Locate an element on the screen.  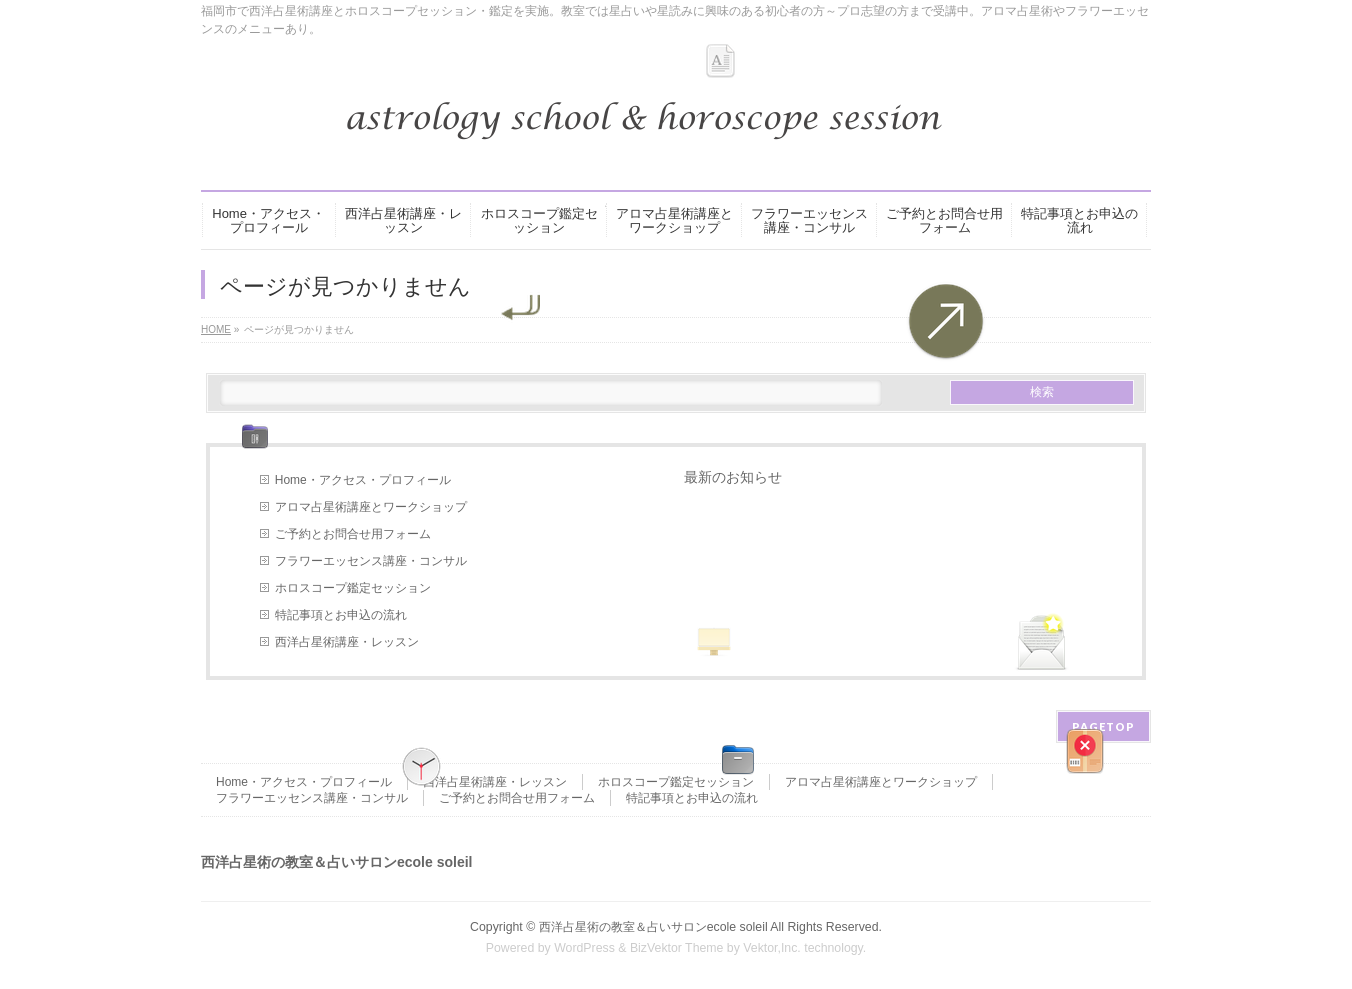
open the nautilus file manager is located at coordinates (738, 759).